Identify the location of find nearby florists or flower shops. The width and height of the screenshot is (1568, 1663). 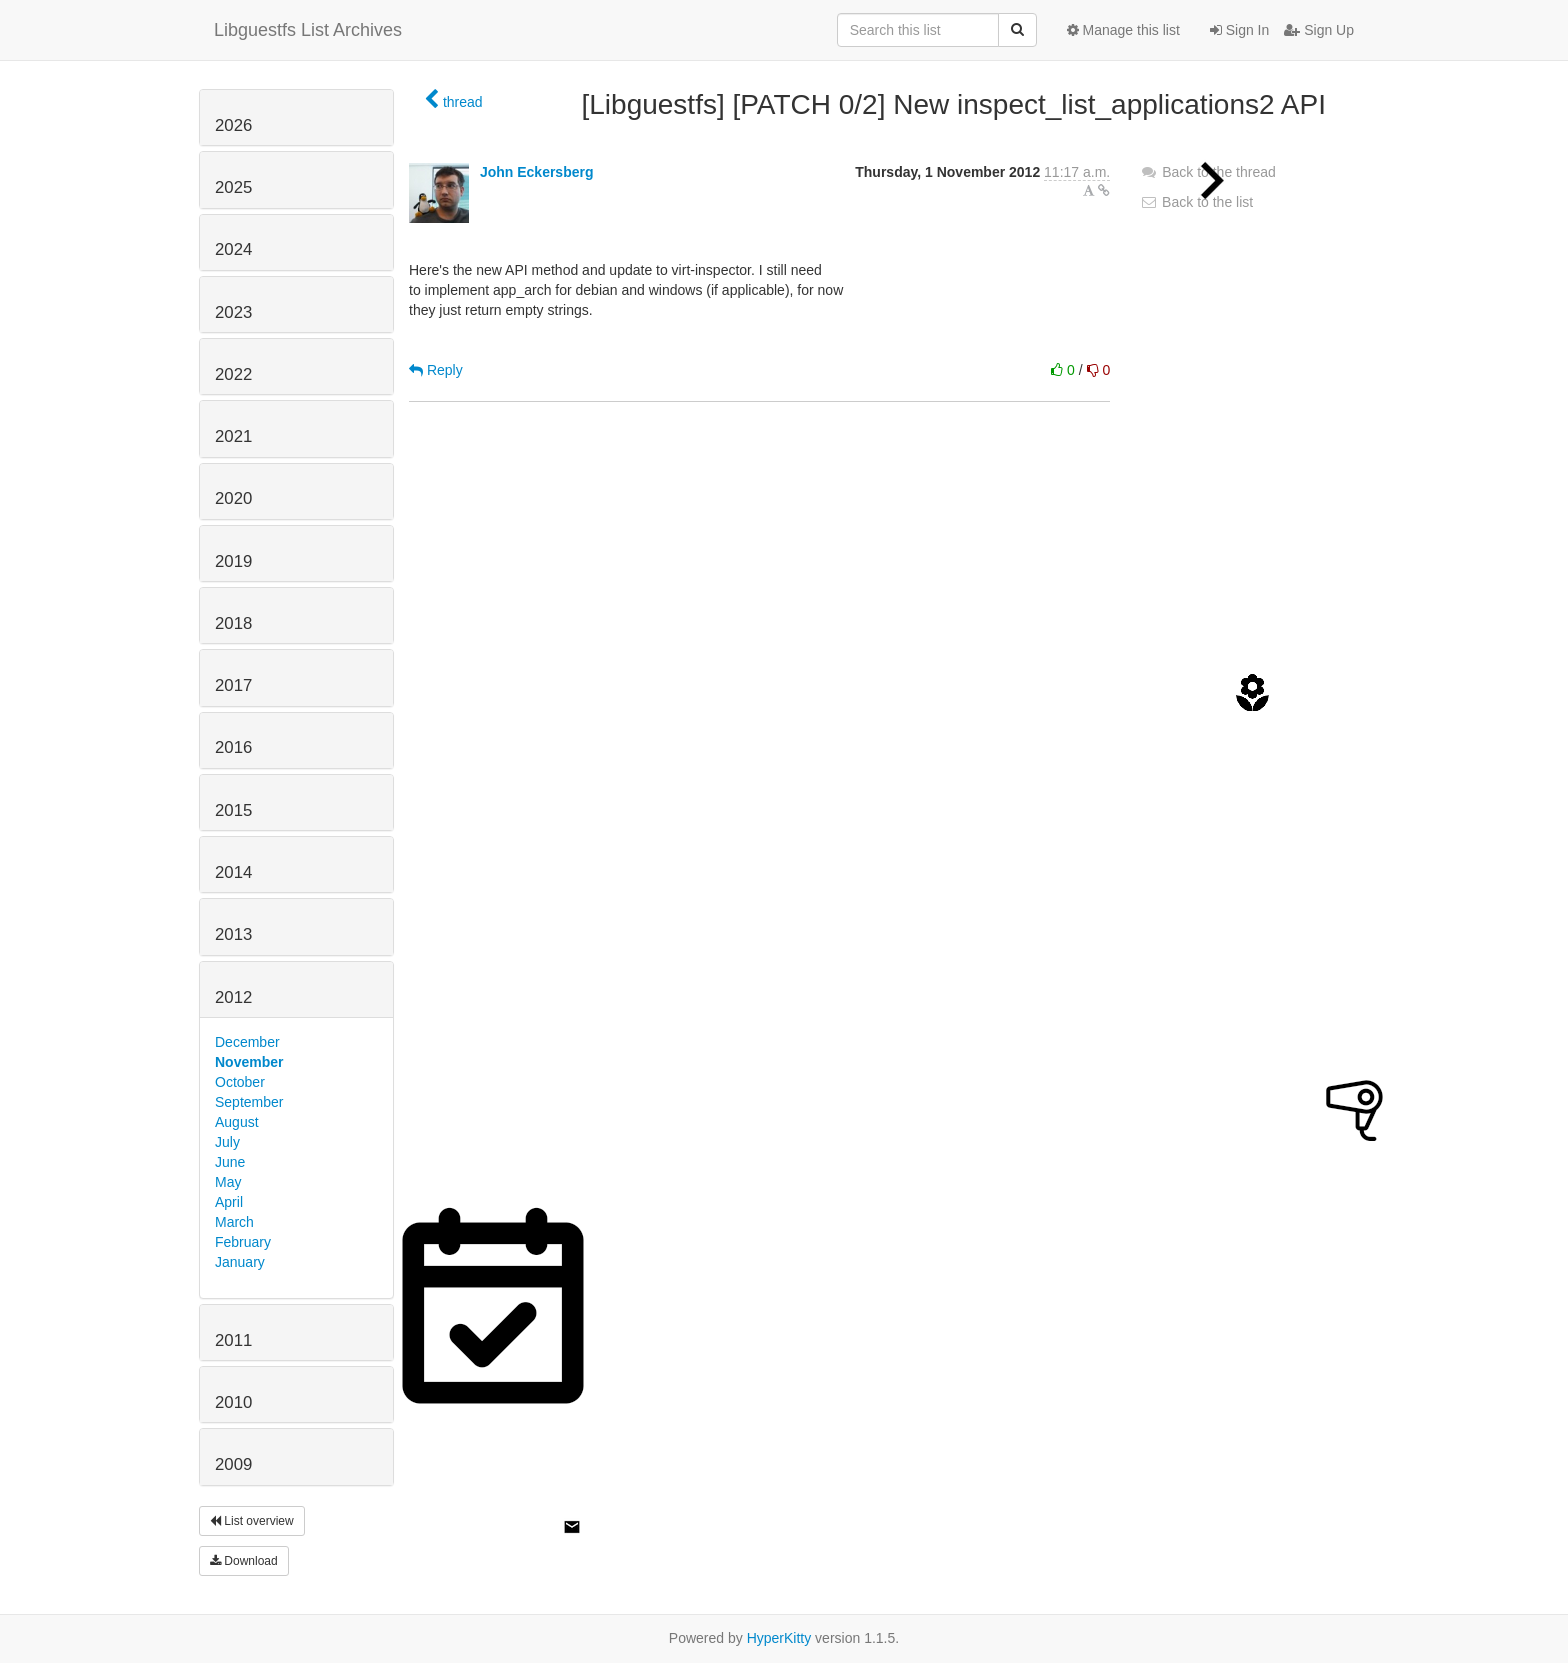
(1252, 693).